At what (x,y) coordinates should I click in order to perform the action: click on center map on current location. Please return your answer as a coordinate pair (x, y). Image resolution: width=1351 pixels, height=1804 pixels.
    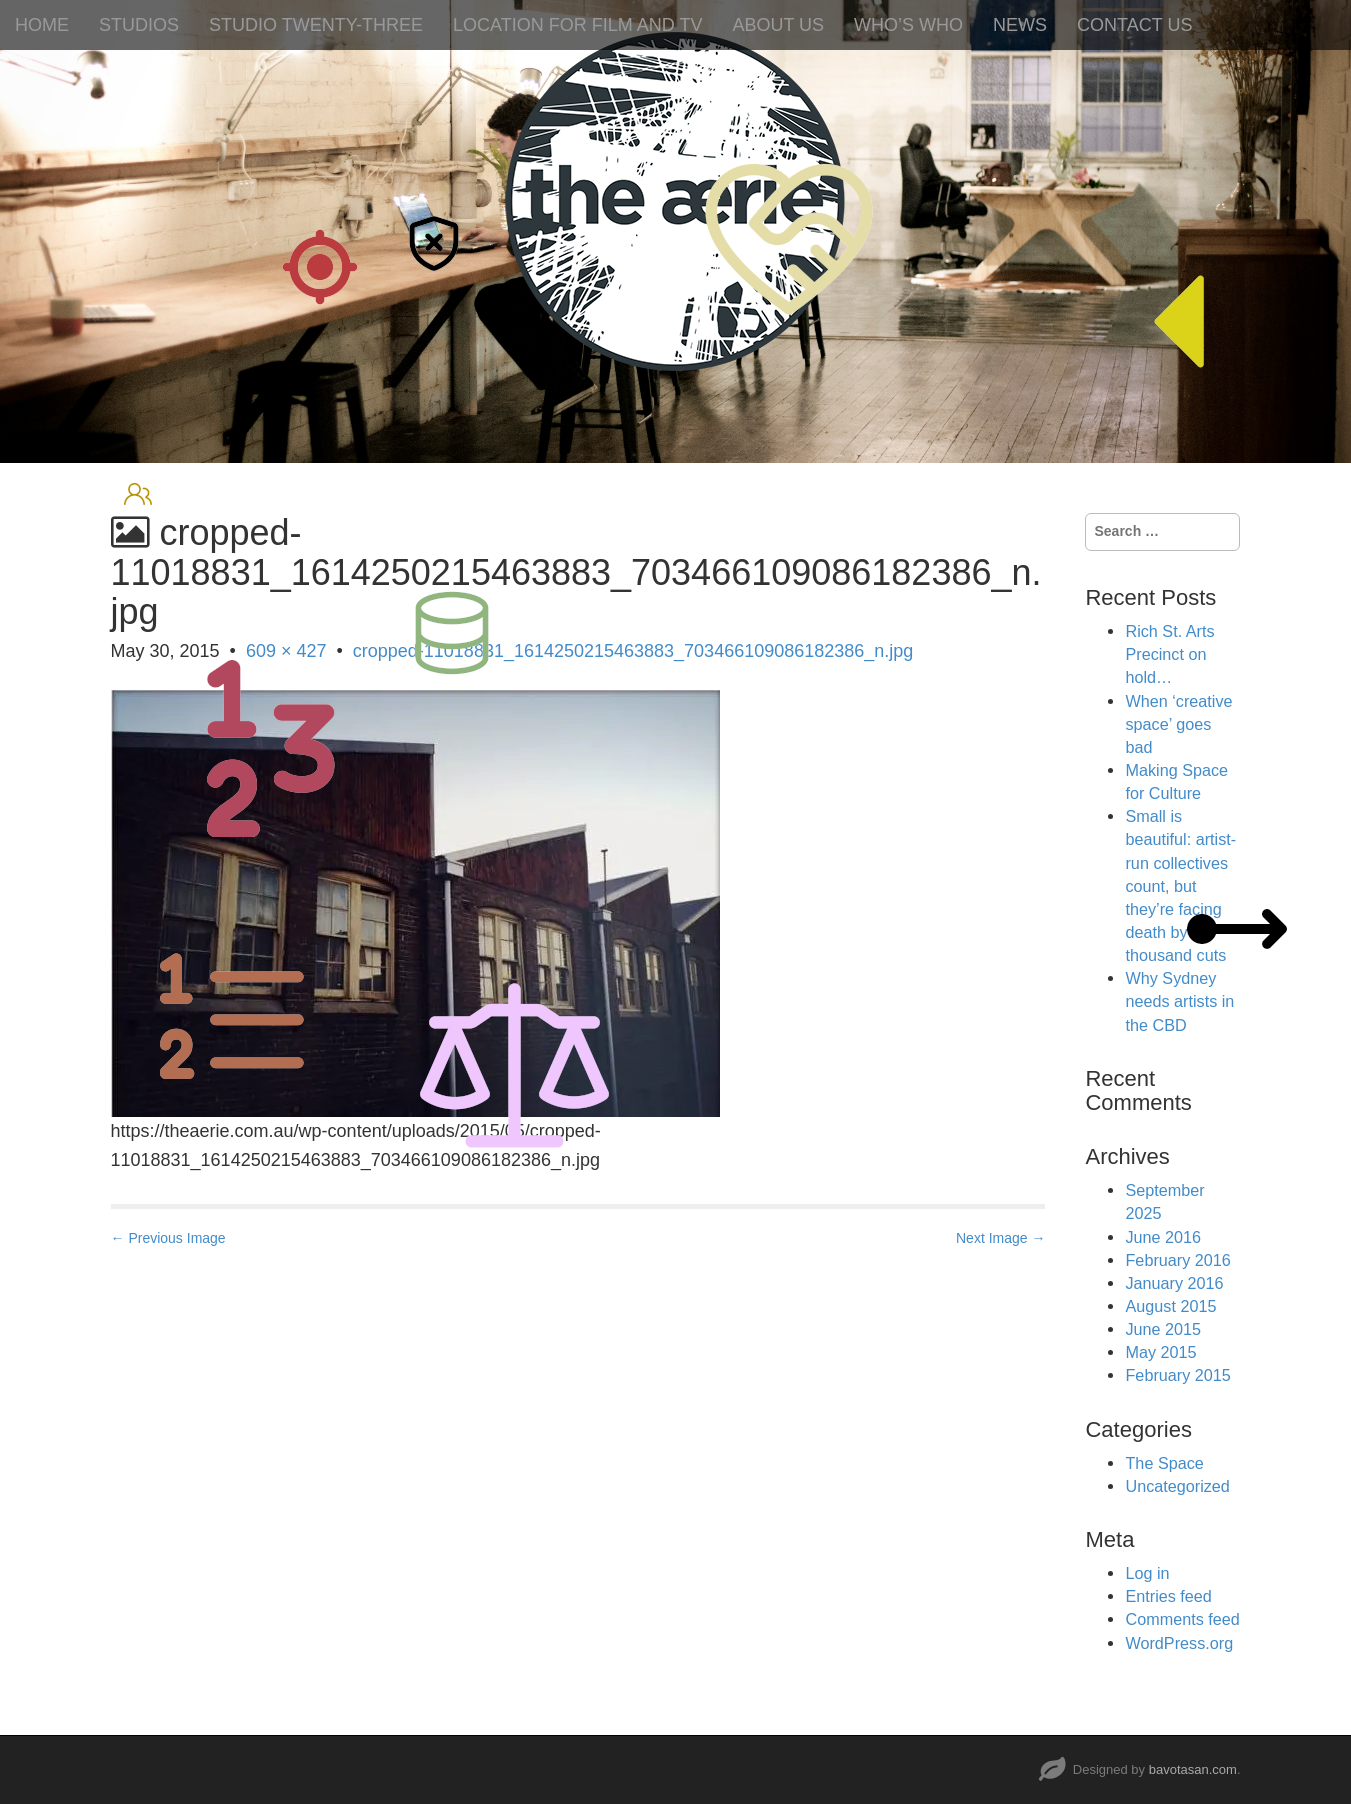
    Looking at the image, I should click on (320, 267).